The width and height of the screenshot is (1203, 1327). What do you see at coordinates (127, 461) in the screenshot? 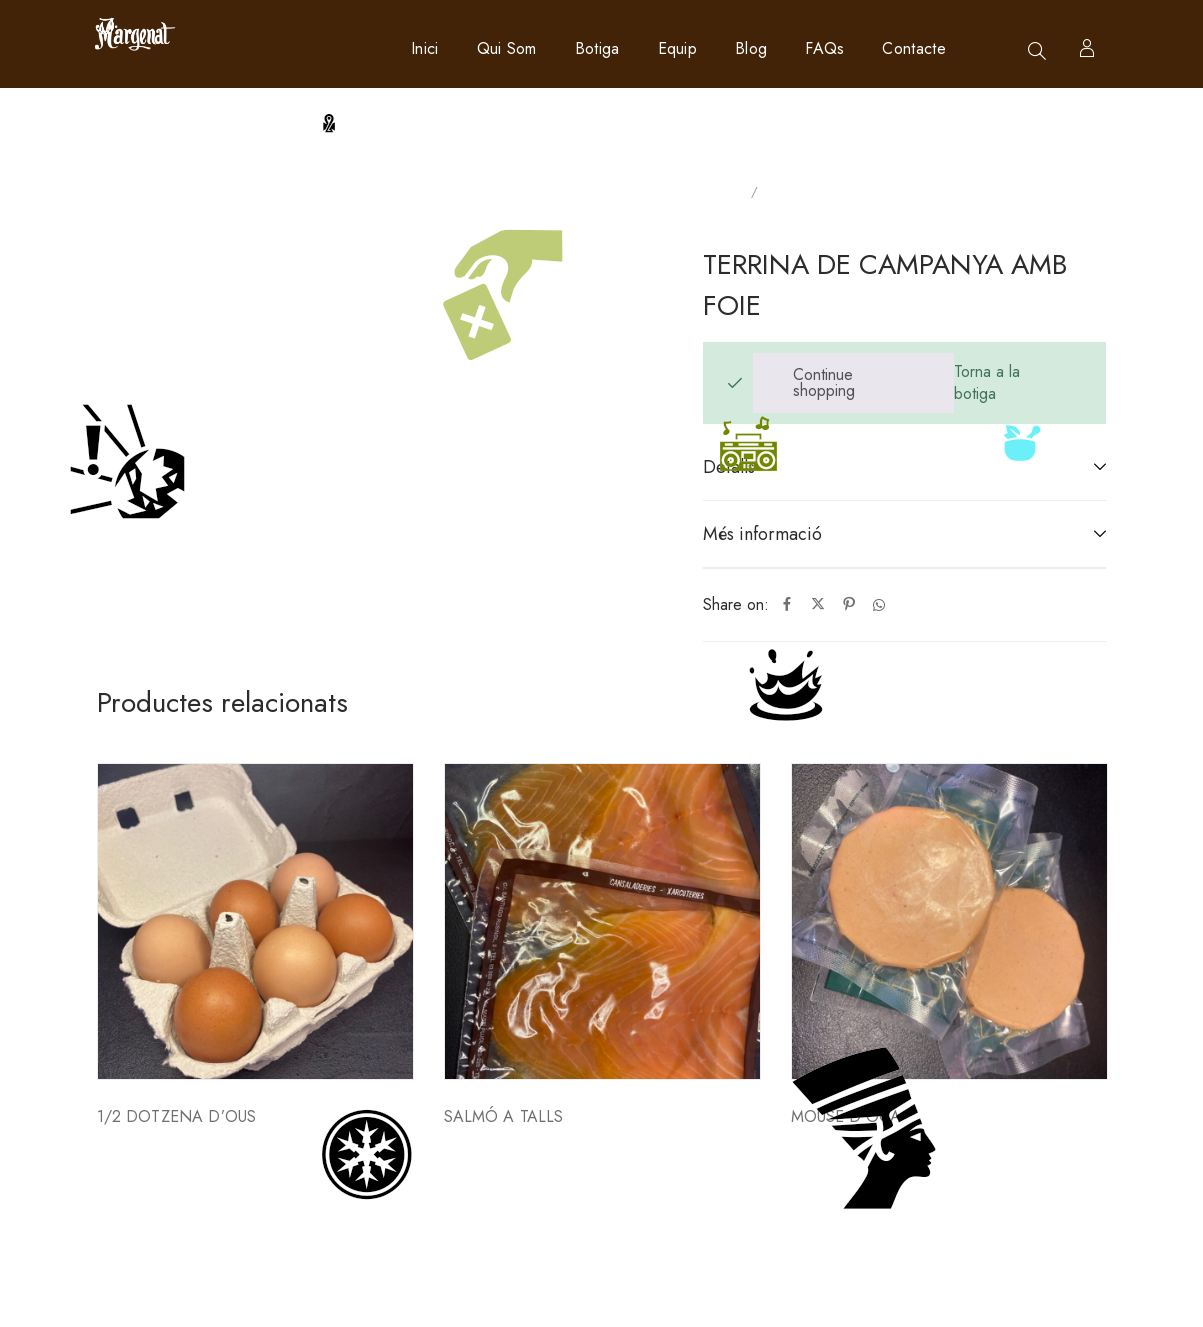
I see `send an emergency distress signal` at bounding box center [127, 461].